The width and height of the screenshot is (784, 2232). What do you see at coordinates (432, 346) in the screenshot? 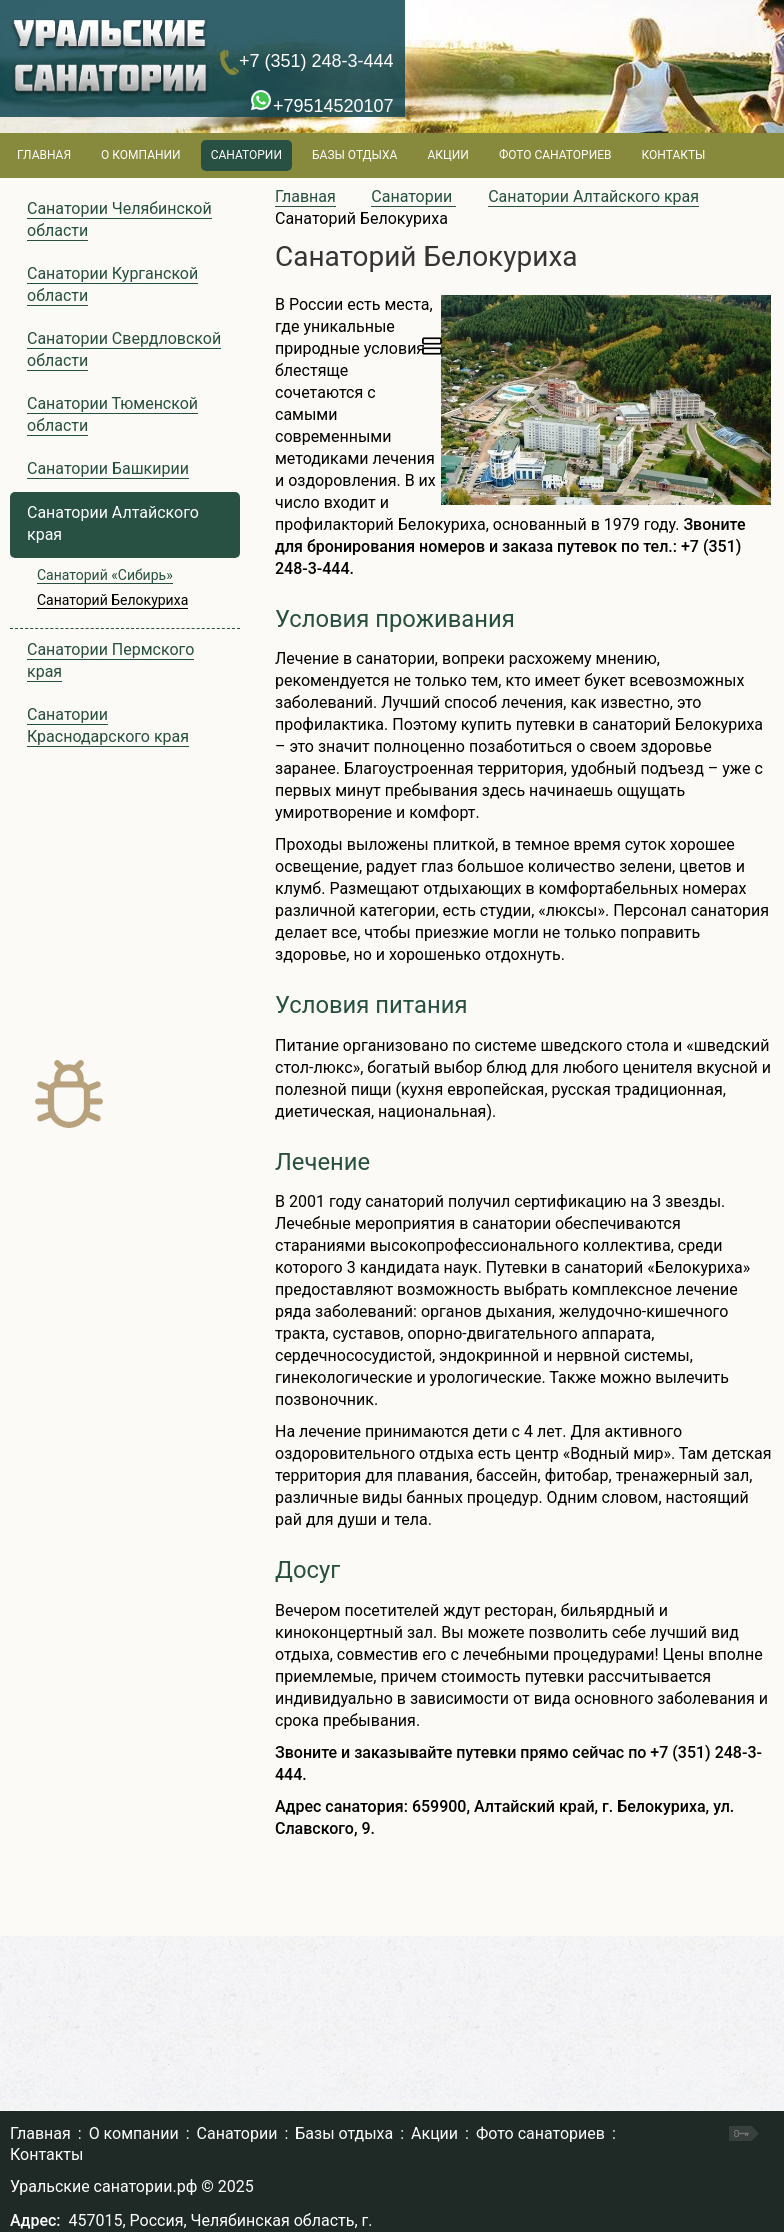
I see `switch to row layout view` at bounding box center [432, 346].